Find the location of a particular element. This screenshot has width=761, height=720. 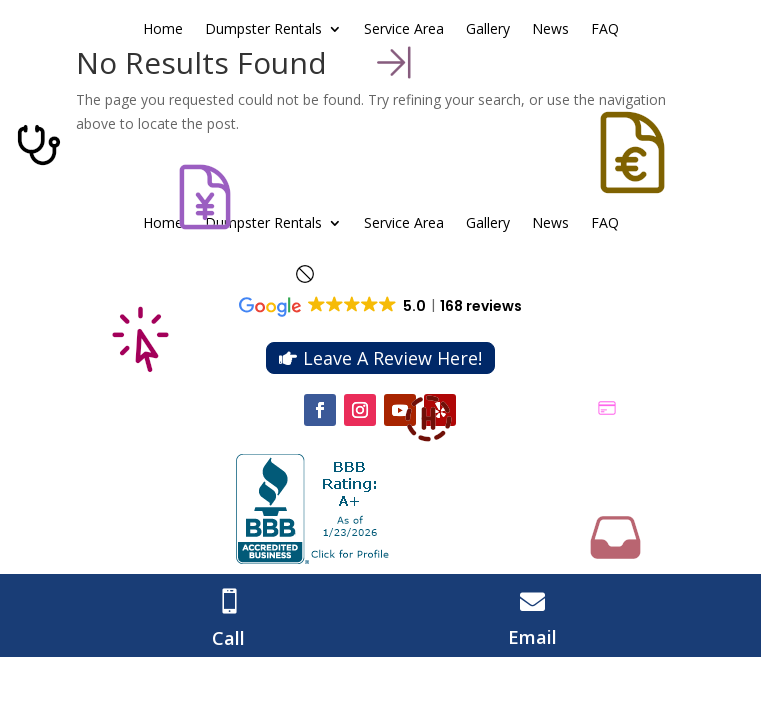

indicates a helipad or helicopter landing zone is located at coordinates (428, 418).